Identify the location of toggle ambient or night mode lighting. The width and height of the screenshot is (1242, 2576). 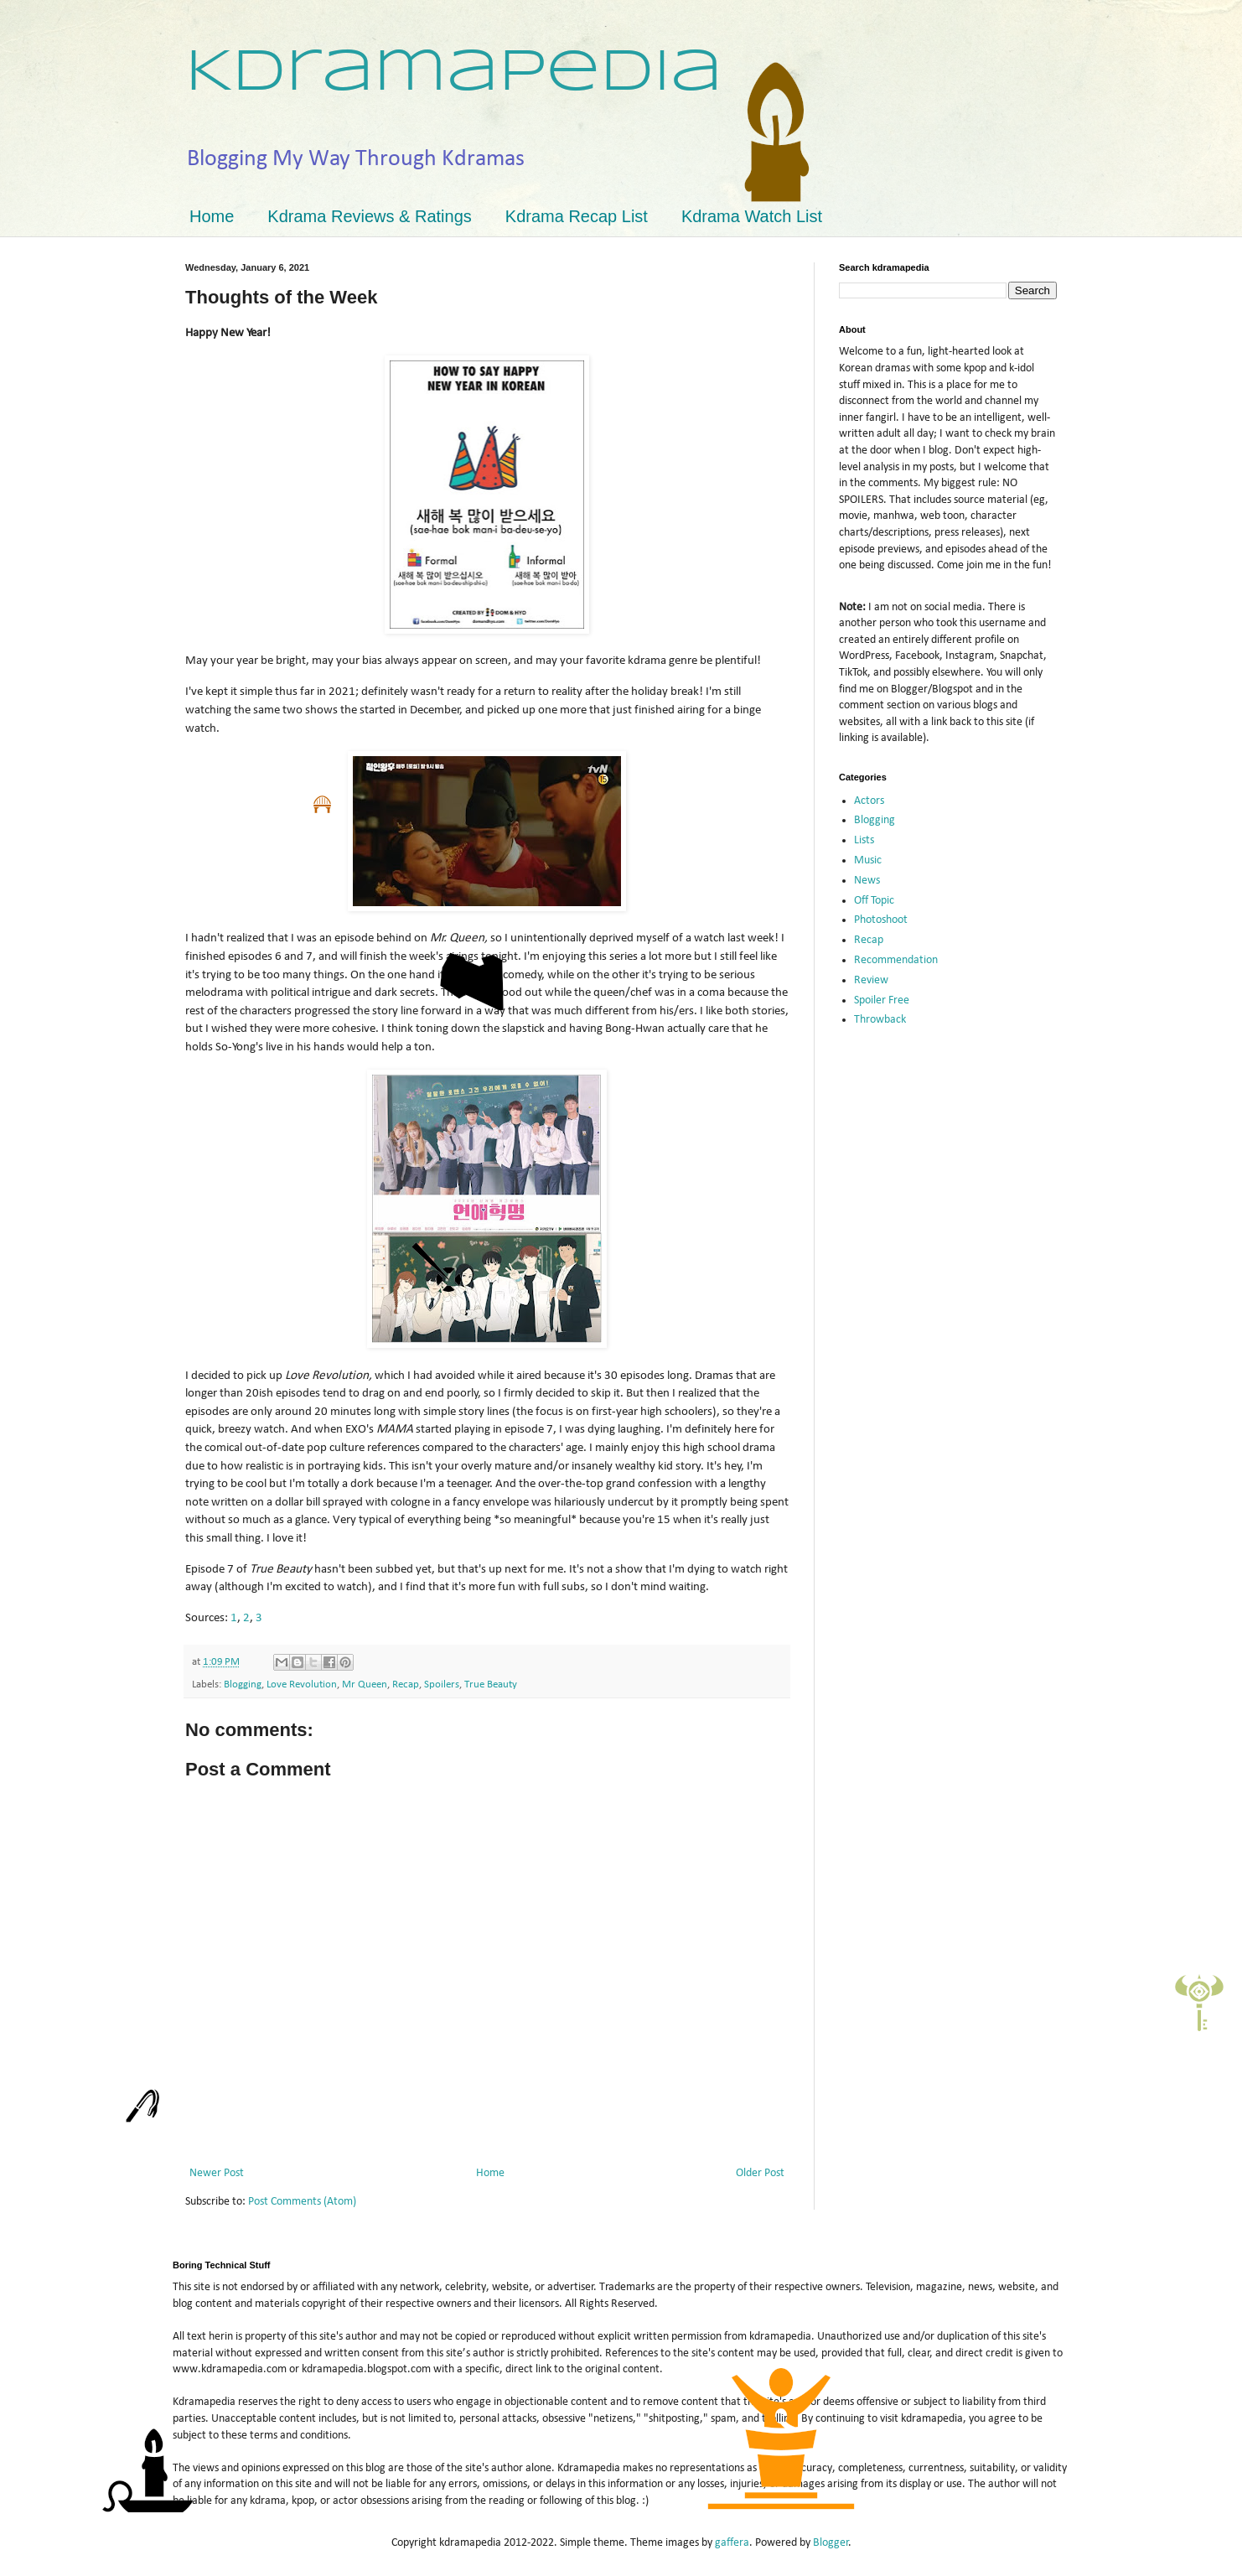
(774, 132).